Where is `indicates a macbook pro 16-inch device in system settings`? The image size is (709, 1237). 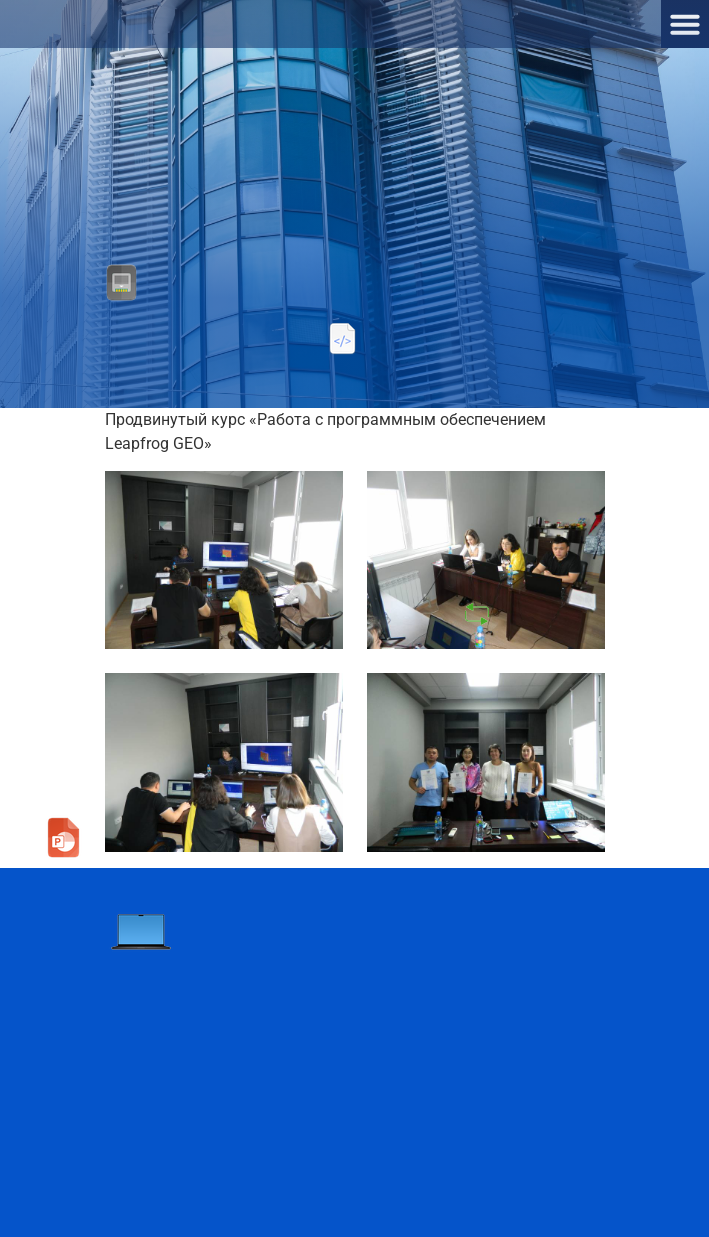 indicates a macbook pro 16-inch device in system settings is located at coordinates (141, 930).